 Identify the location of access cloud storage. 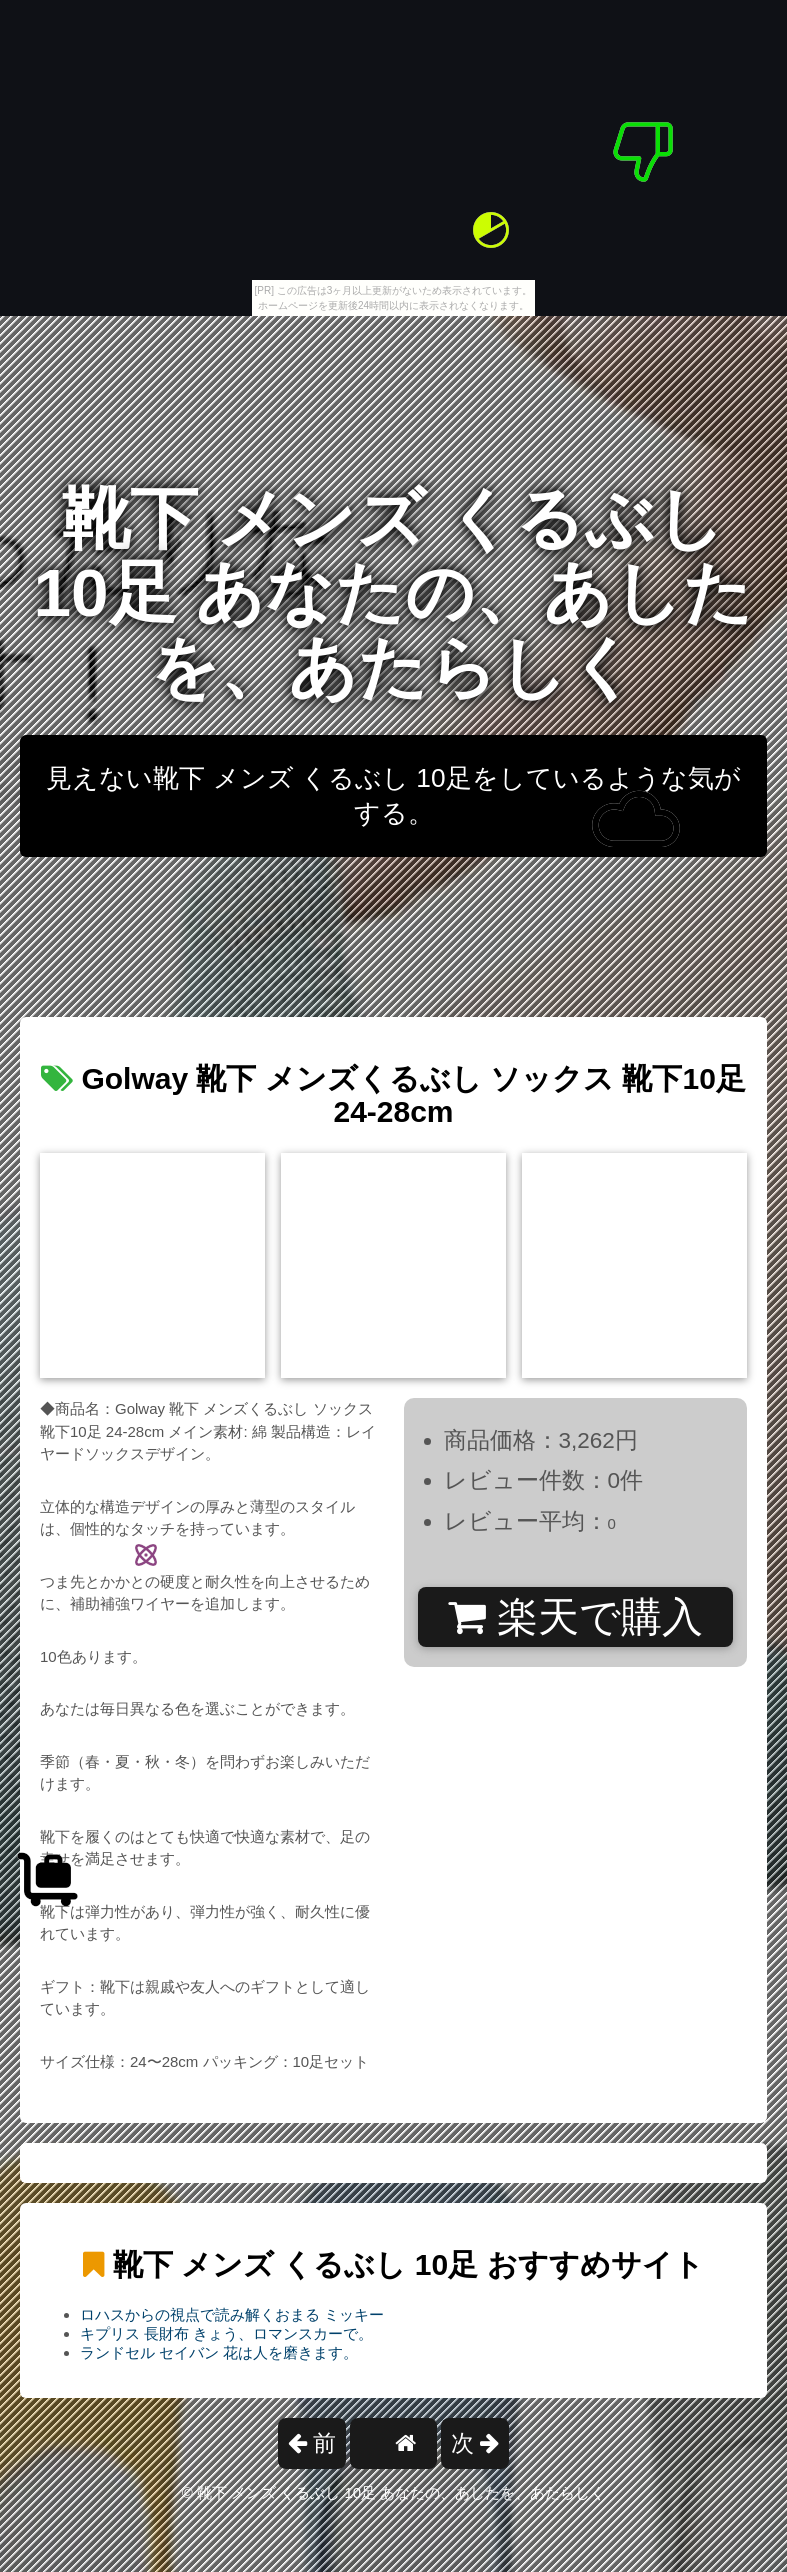
(636, 822).